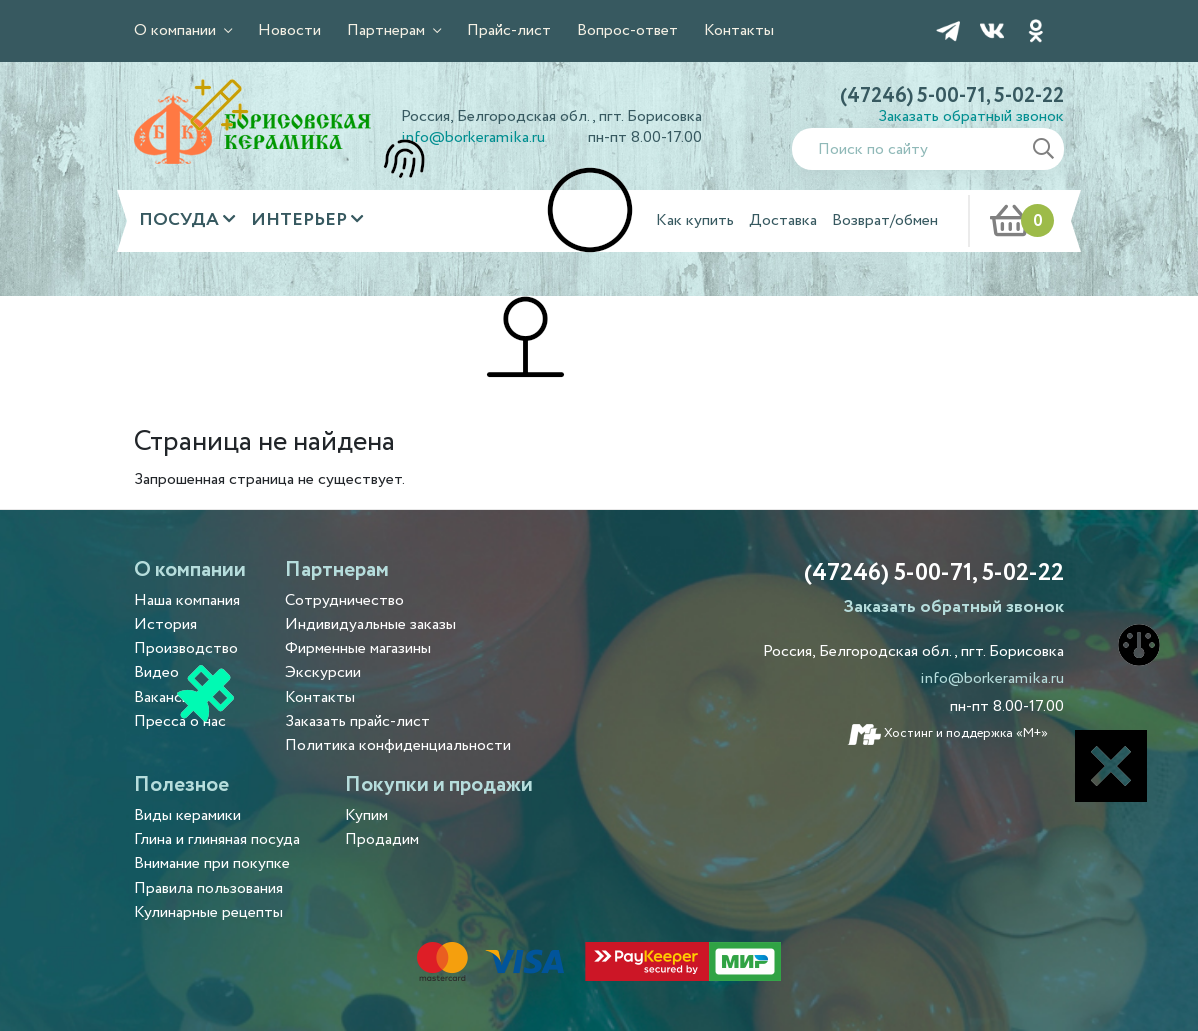 Image resolution: width=1198 pixels, height=1031 pixels. I want to click on unselected option in a radio button group, so click(590, 210).